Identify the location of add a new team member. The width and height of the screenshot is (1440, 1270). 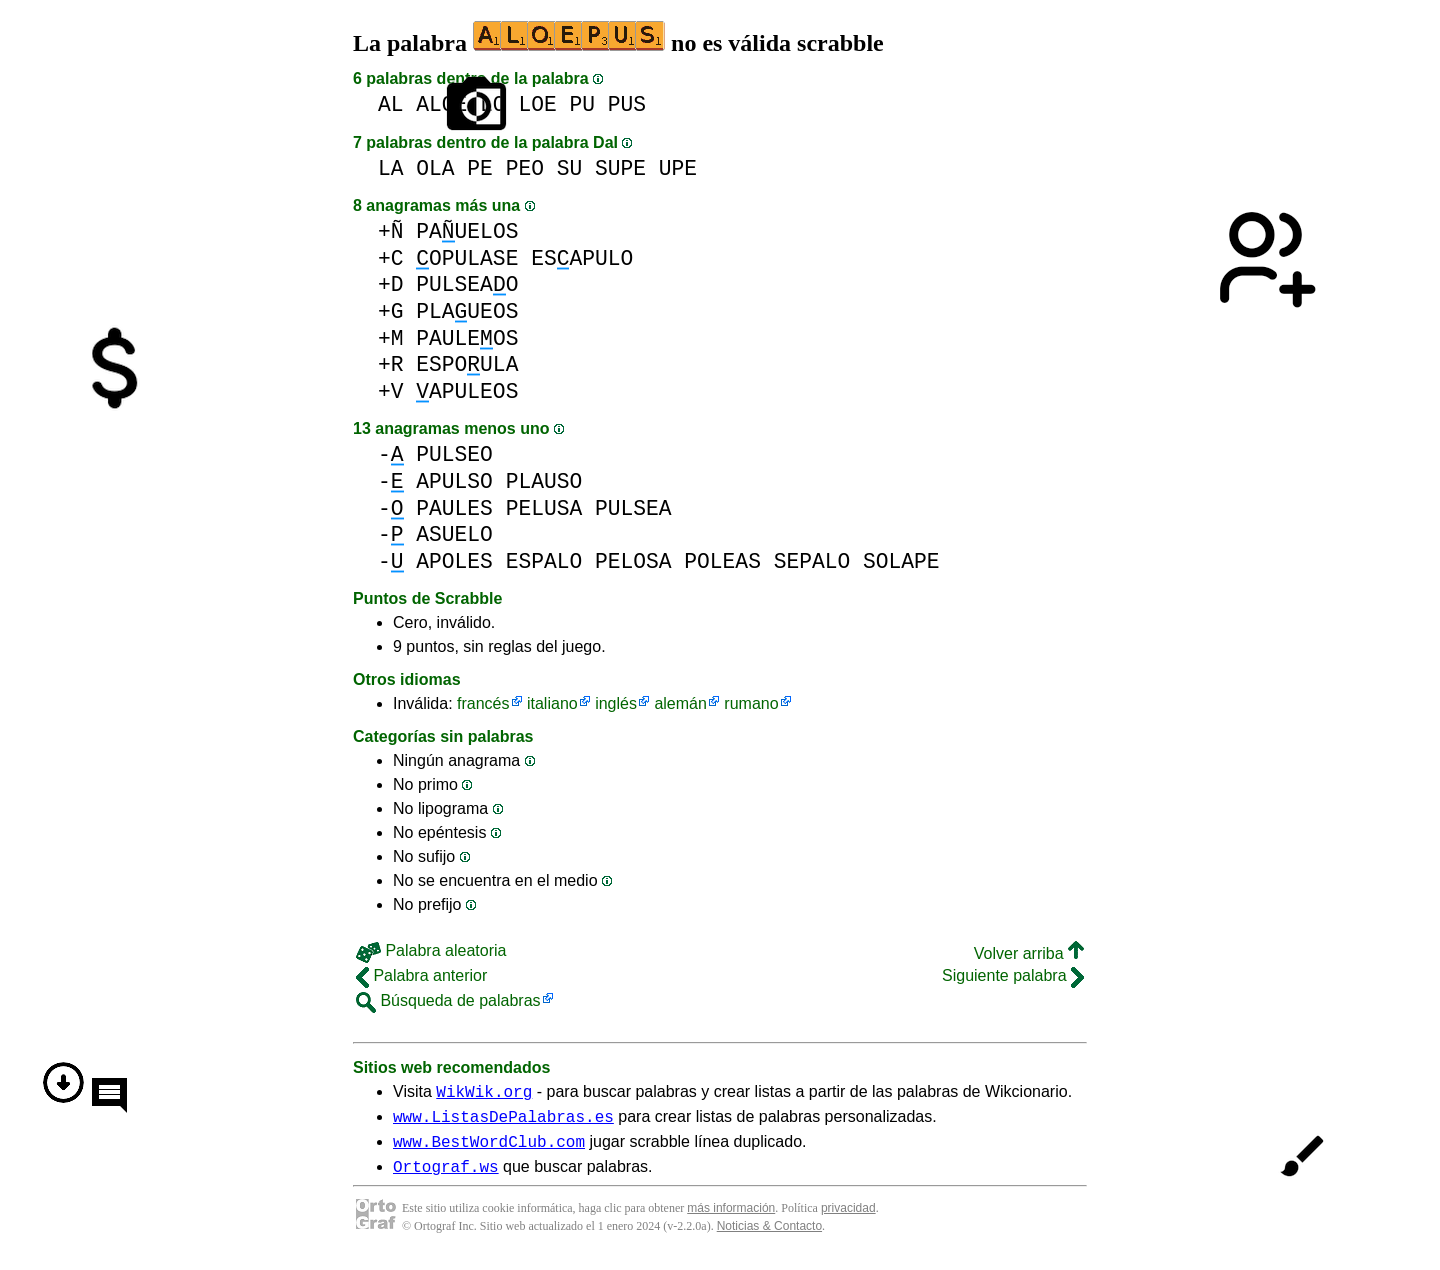
(1265, 257).